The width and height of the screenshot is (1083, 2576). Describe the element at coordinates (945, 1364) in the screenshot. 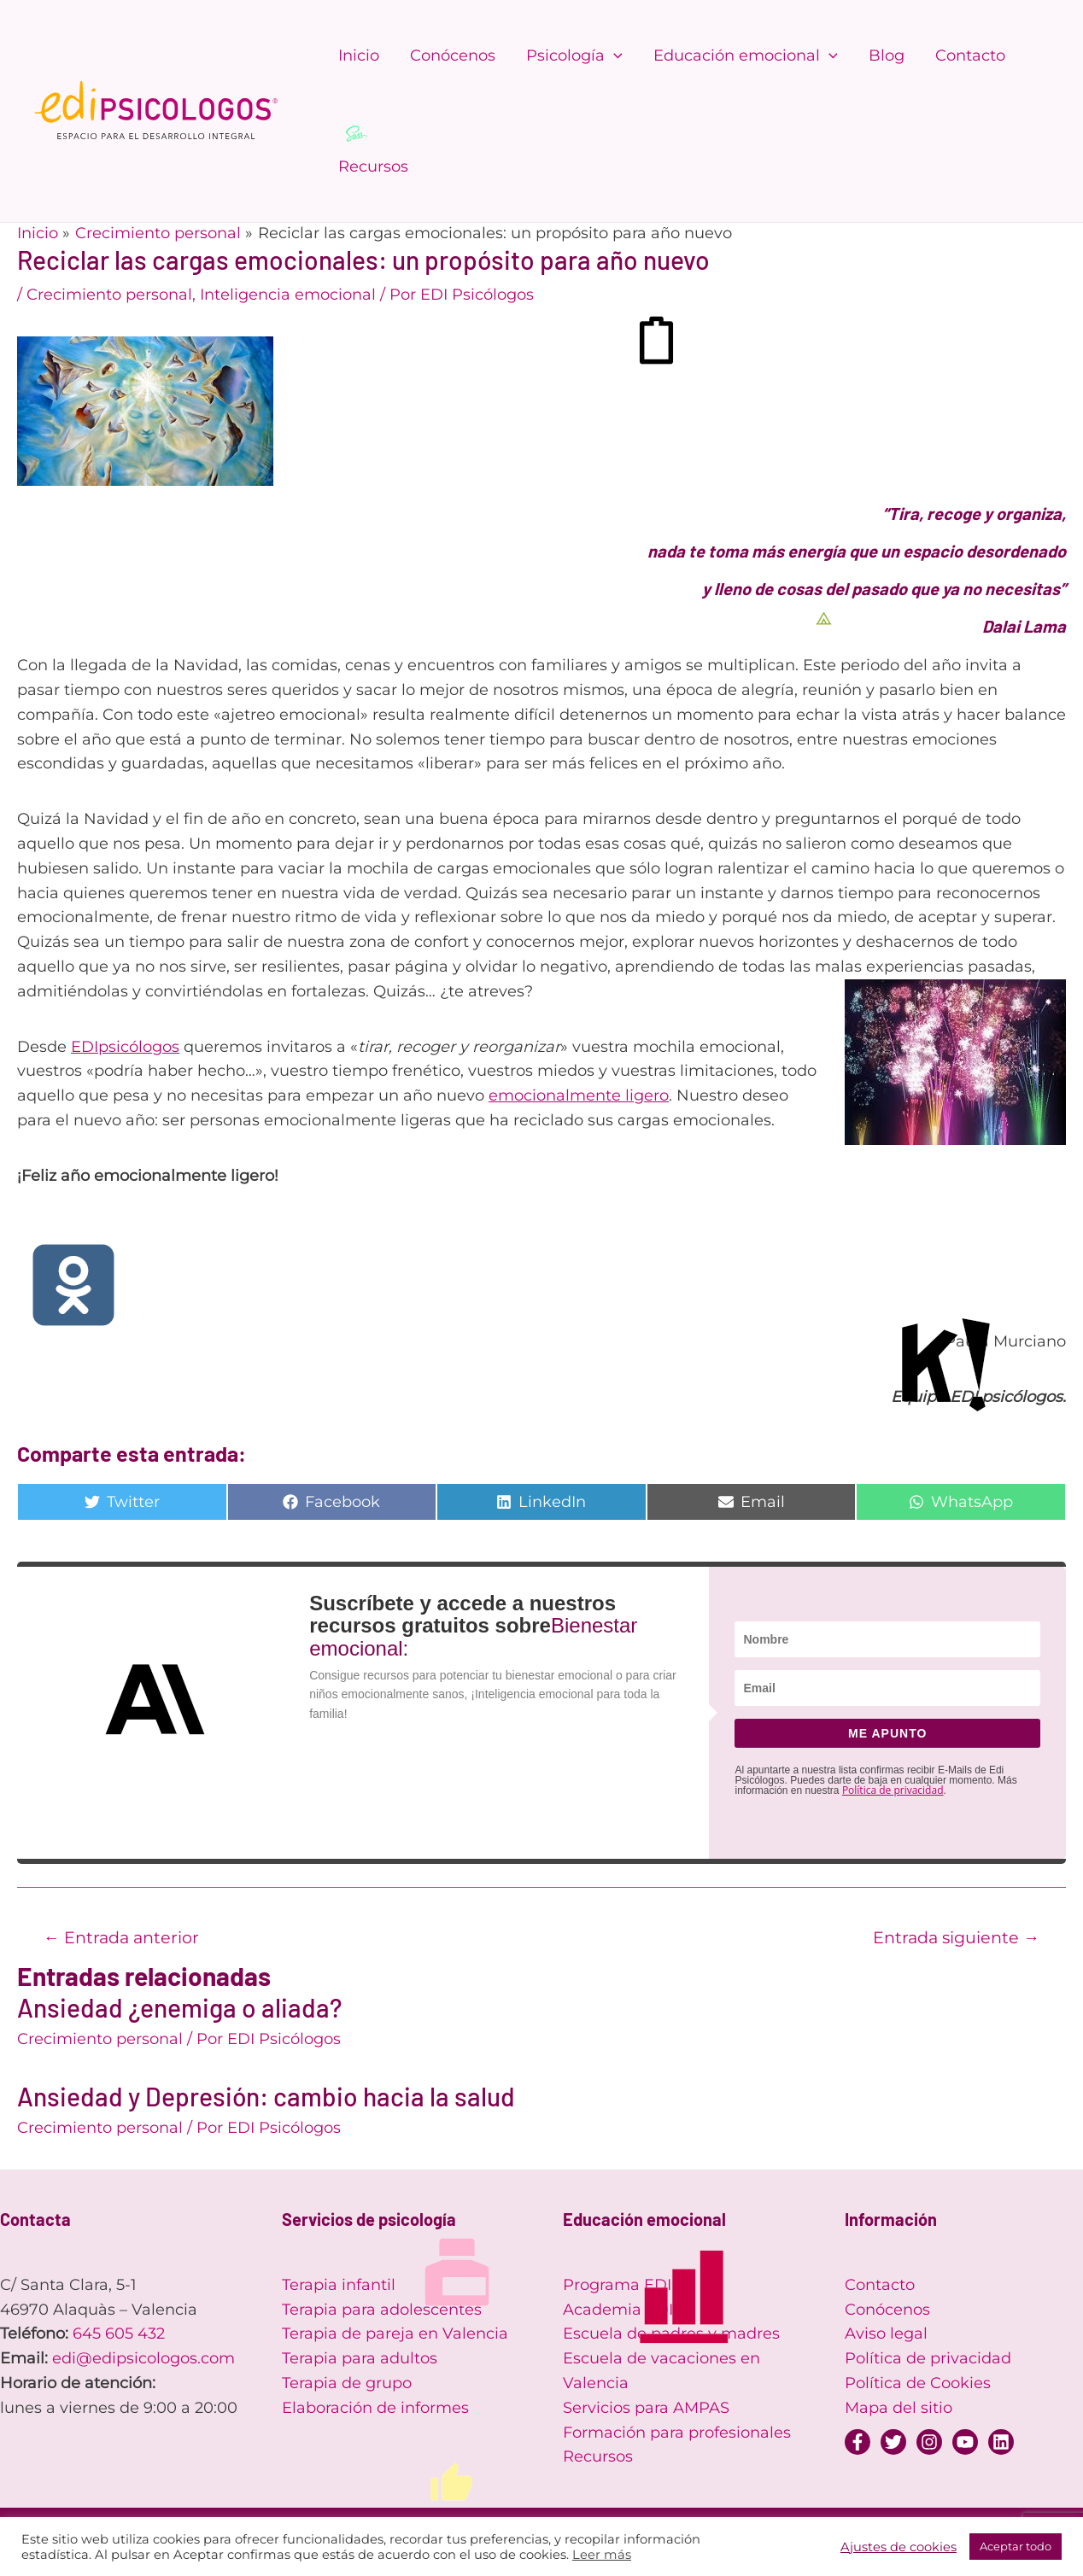

I see `open Kahoot! app` at that location.